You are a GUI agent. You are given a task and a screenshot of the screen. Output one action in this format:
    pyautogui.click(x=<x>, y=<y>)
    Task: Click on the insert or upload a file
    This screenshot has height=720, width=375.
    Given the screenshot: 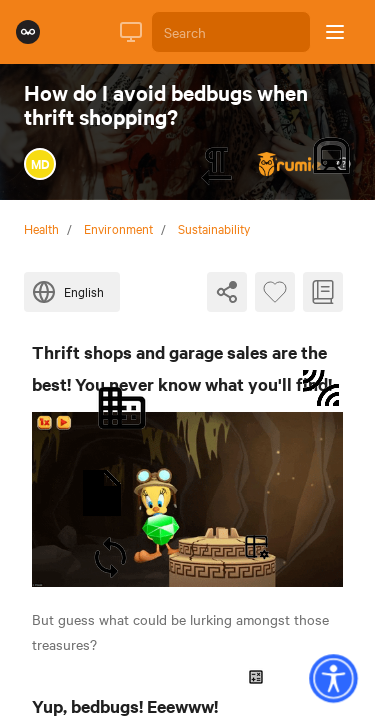 What is the action you would take?
    pyautogui.click(x=102, y=493)
    